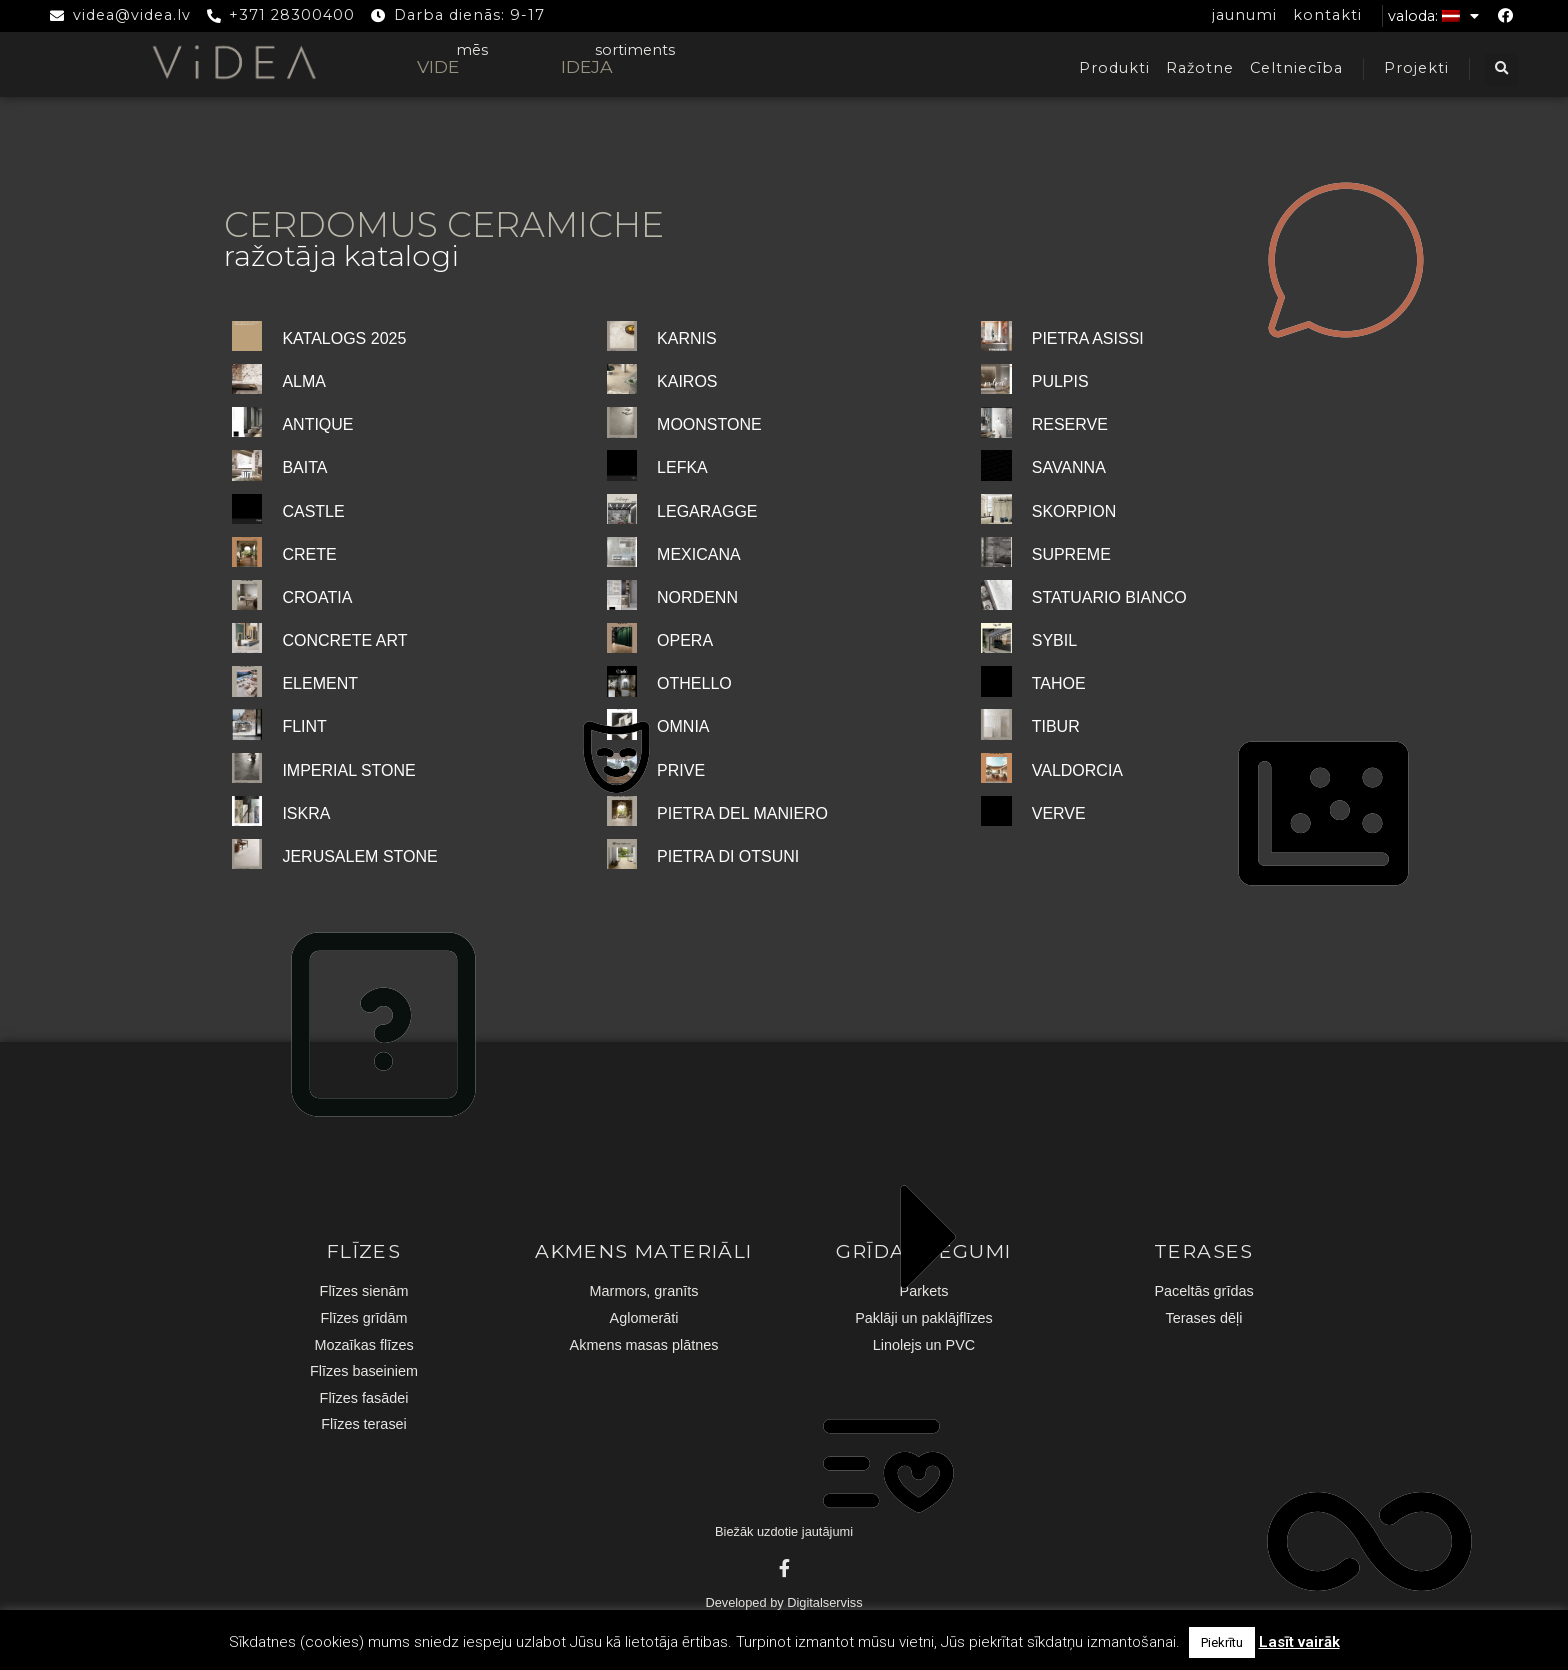  What do you see at coordinates (1323, 813) in the screenshot?
I see `view scatter plot data visualization` at bounding box center [1323, 813].